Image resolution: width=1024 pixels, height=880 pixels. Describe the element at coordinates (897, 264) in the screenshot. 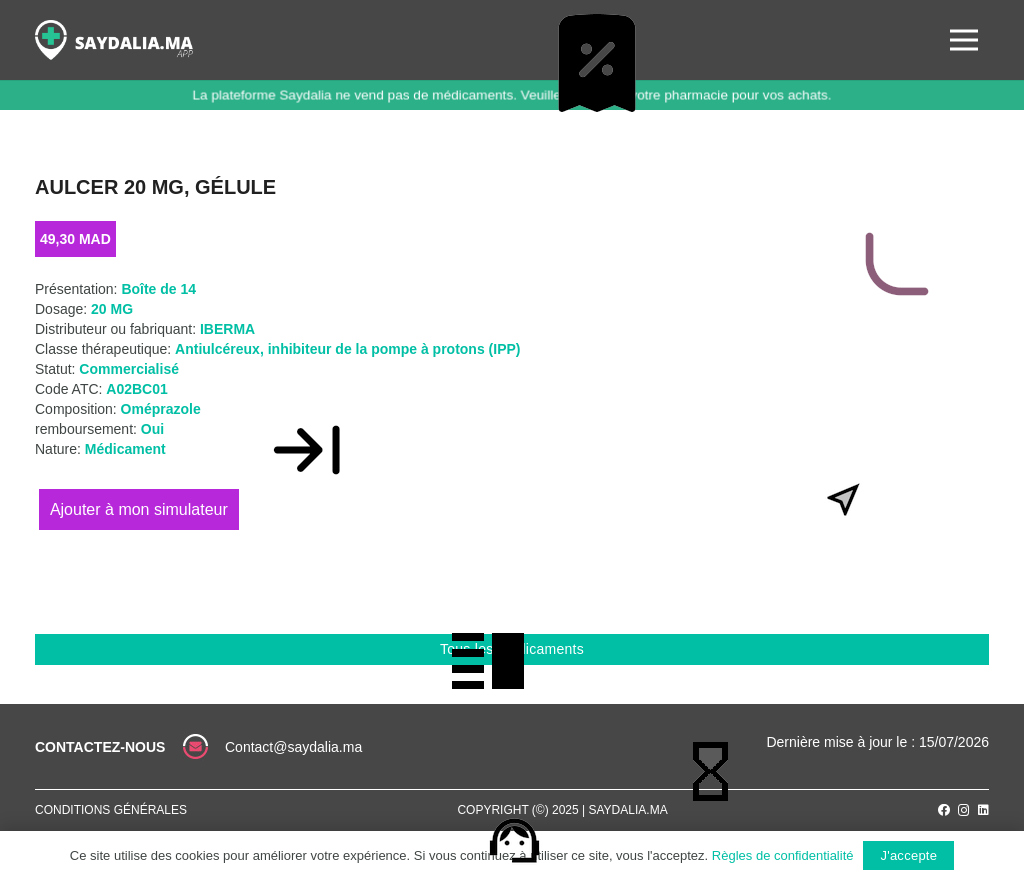

I see `adjust bottom-left corner radius` at that location.